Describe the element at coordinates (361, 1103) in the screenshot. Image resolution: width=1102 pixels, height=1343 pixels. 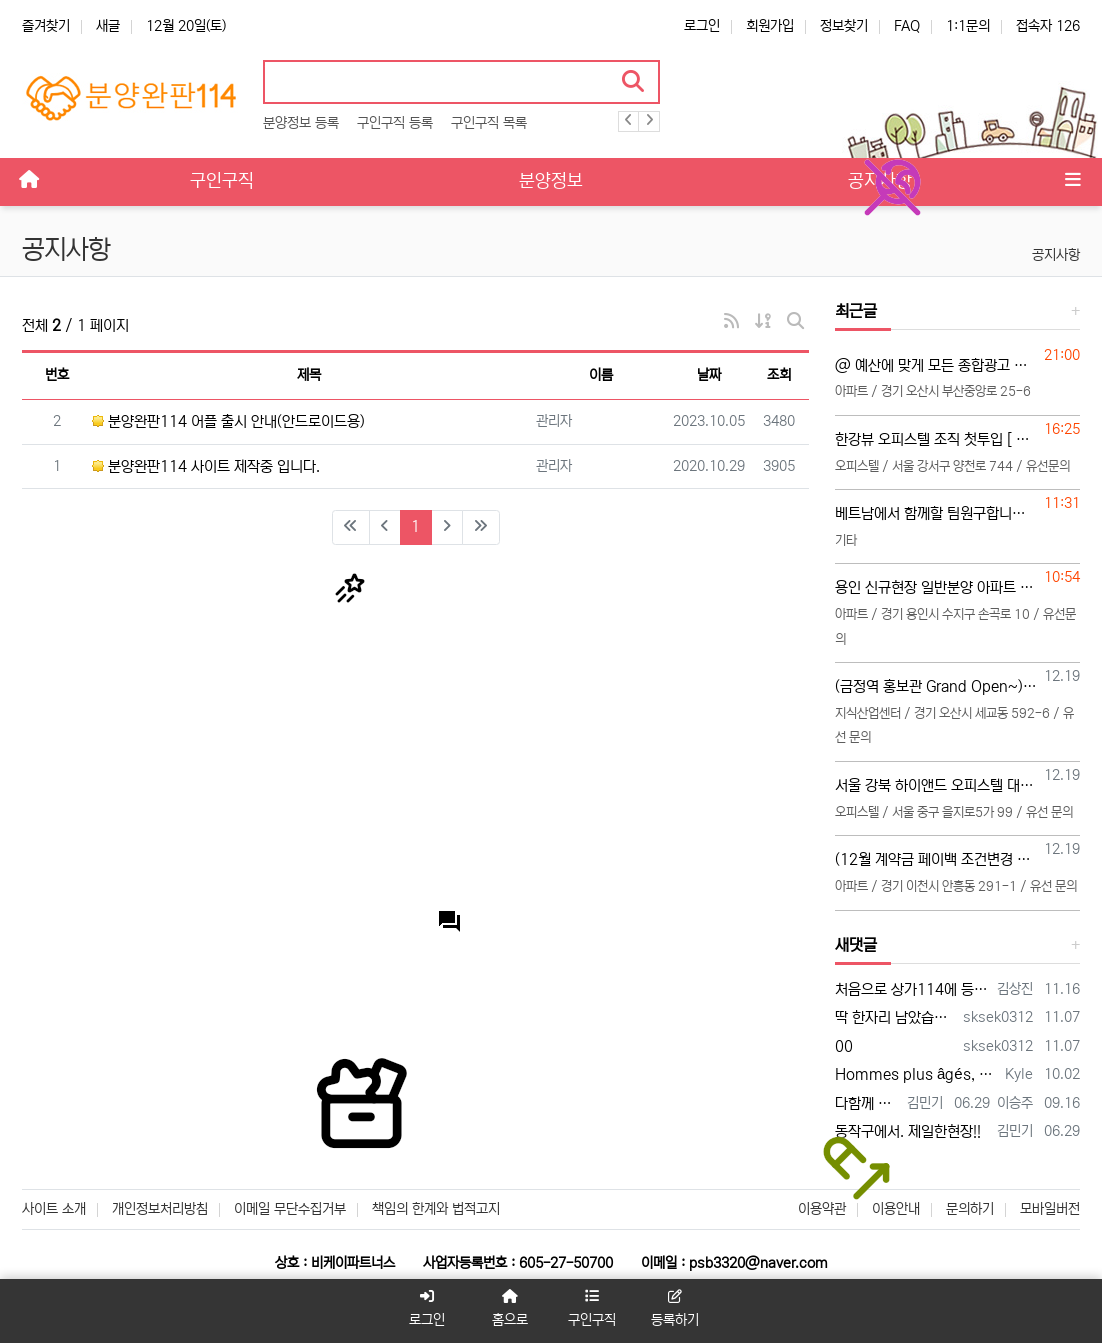
I see `access tools and utilities` at that location.